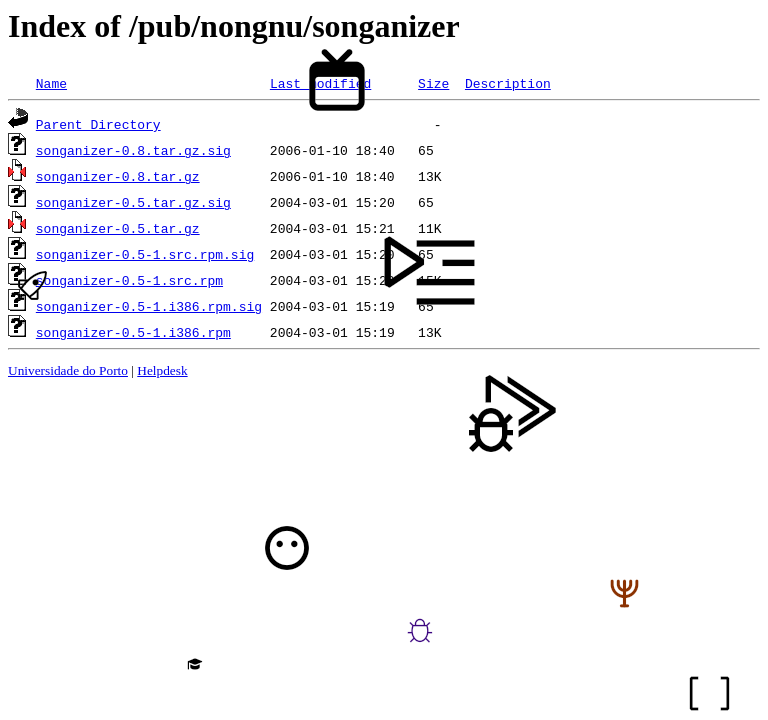 The width and height of the screenshot is (768, 720). What do you see at coordinates (429, 272) in the screenshot?
I see `step through code one line at a time during debugging` at bounding box center [429, 272].